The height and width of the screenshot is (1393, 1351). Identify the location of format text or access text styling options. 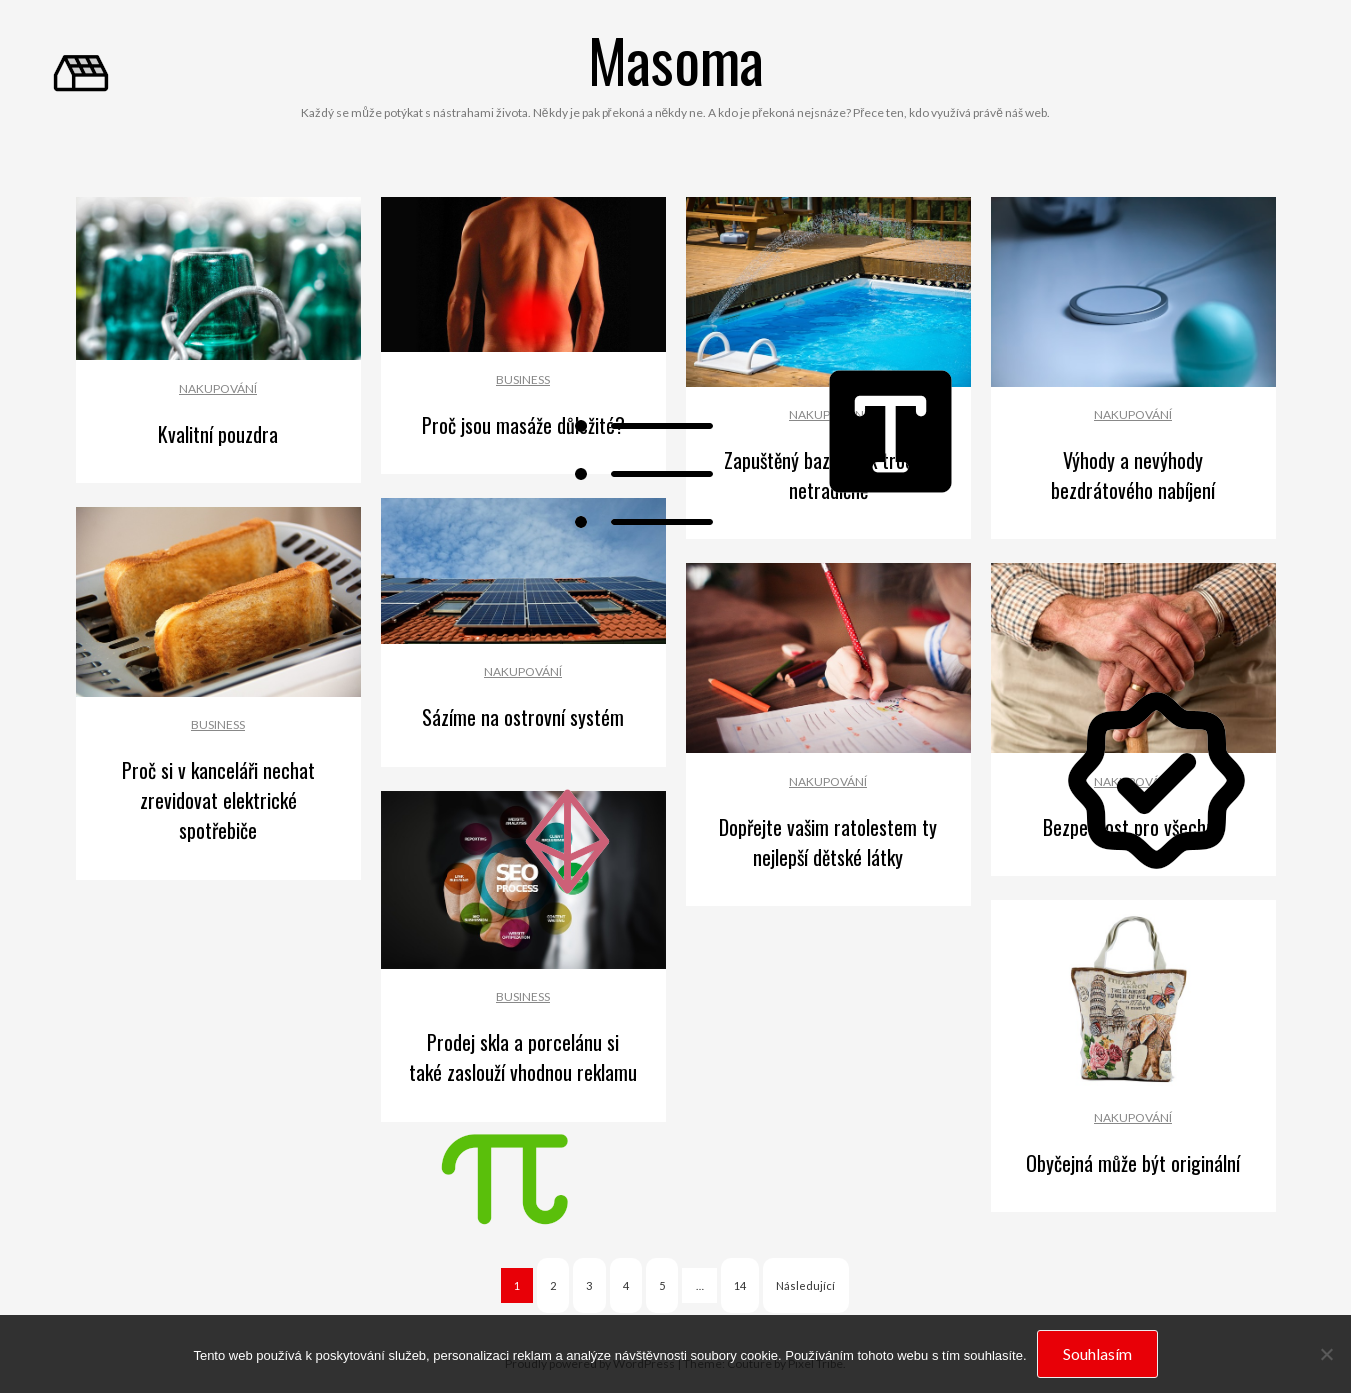
(890, 431).